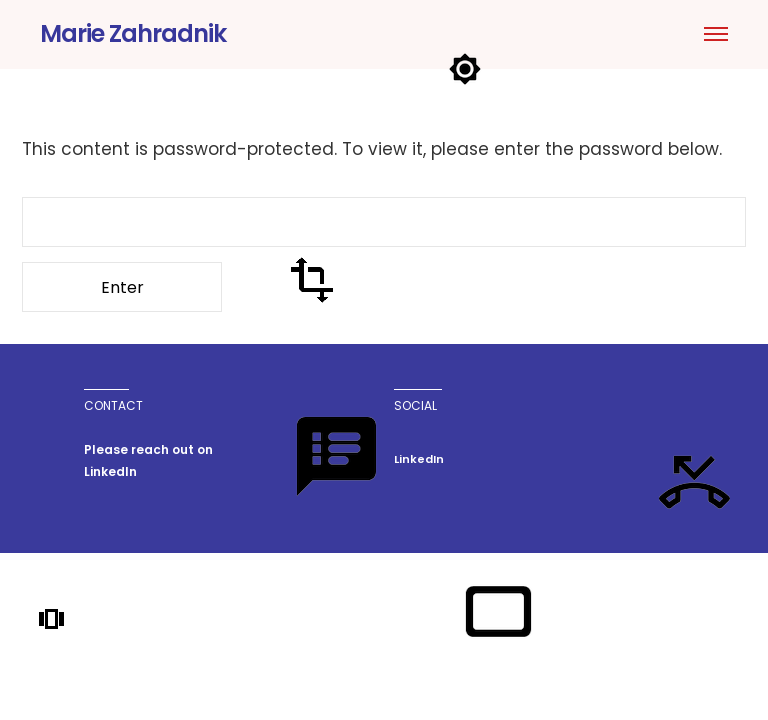 This screenshot has height=720, width=768. Describe the element at coordinates (51, 619) in the screenshot. I see `view content in carousel mode` at that location.